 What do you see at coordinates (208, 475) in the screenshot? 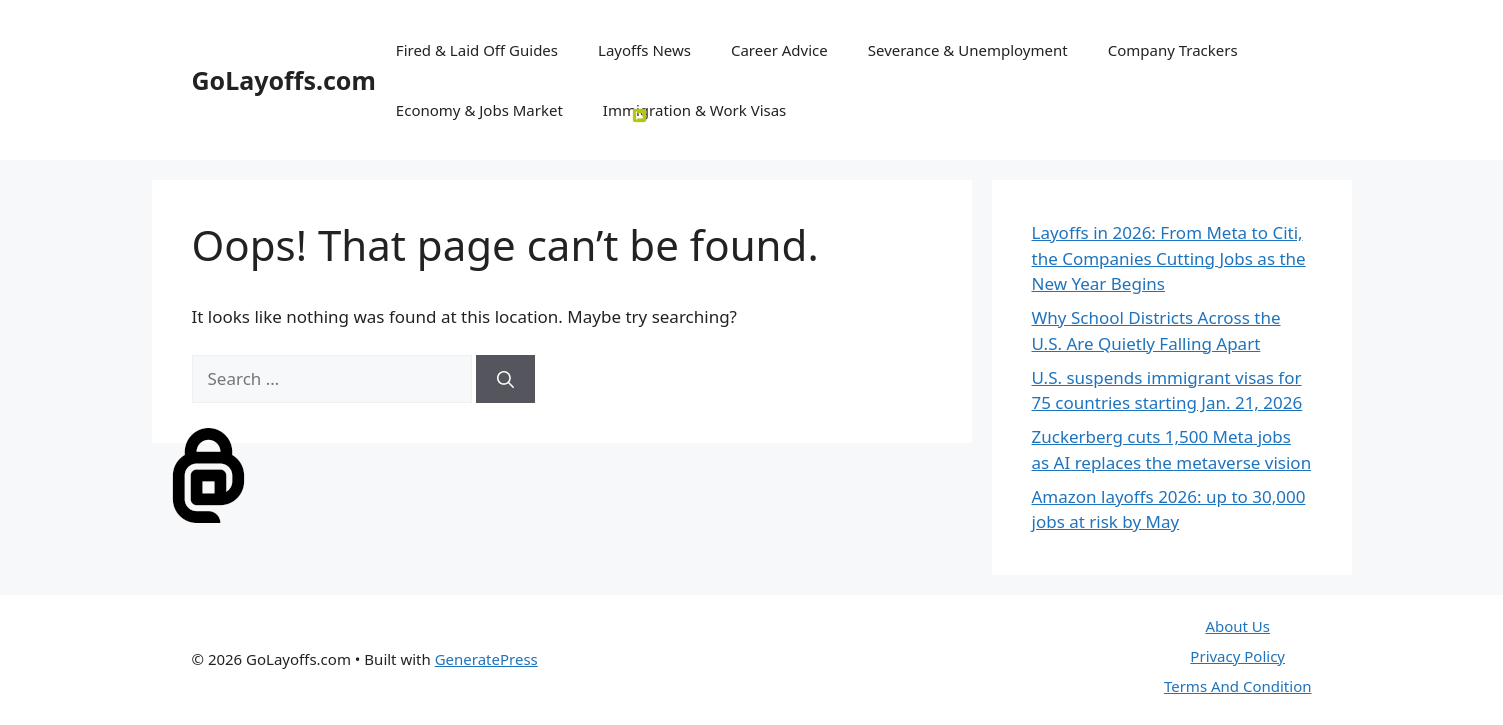
I see `open addy.io email alias service` at bounding box center [208, 475].